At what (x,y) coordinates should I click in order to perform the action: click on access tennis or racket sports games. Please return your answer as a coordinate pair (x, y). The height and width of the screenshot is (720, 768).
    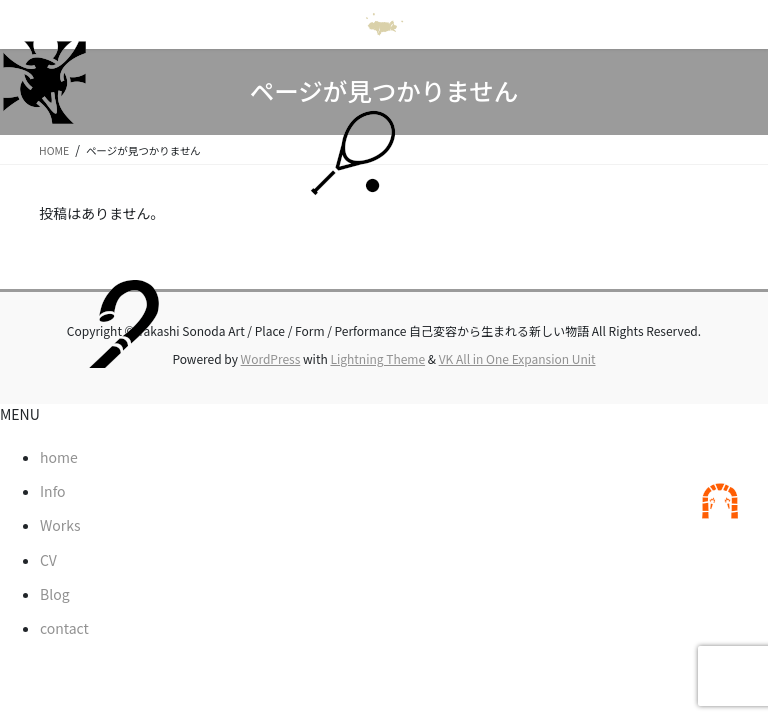
    Looking at the image, I should click on (353, 153).